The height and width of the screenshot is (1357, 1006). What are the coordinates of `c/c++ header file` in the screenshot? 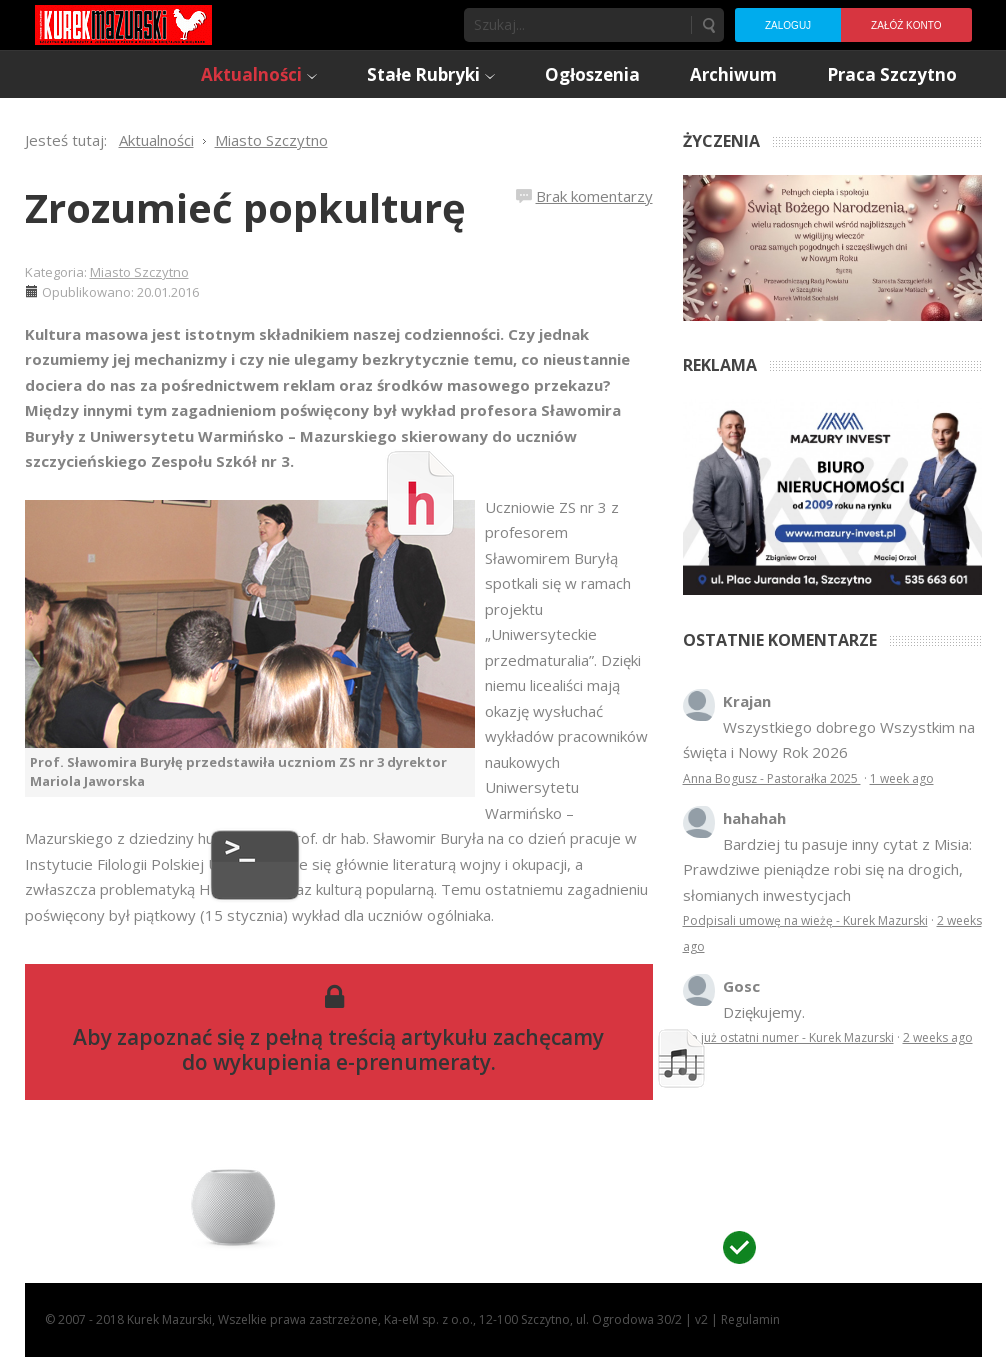 It's located at (420, 493).